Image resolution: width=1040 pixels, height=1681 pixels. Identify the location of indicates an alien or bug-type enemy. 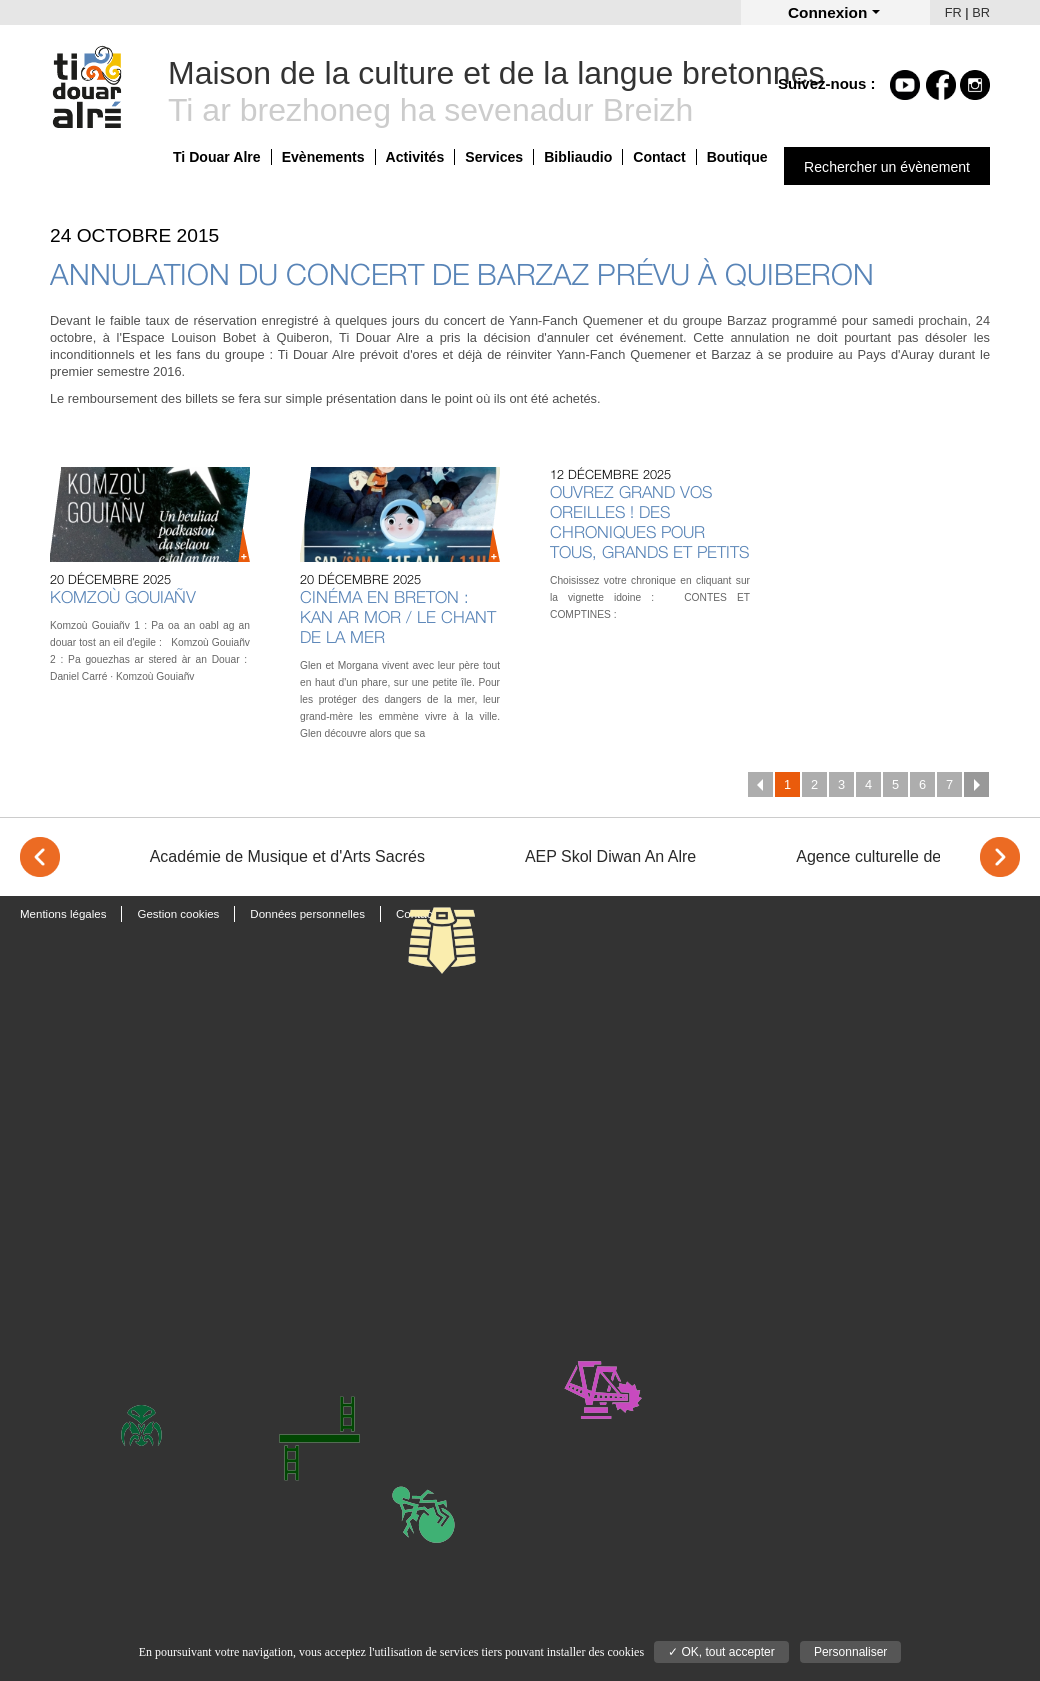
(141, 1425).